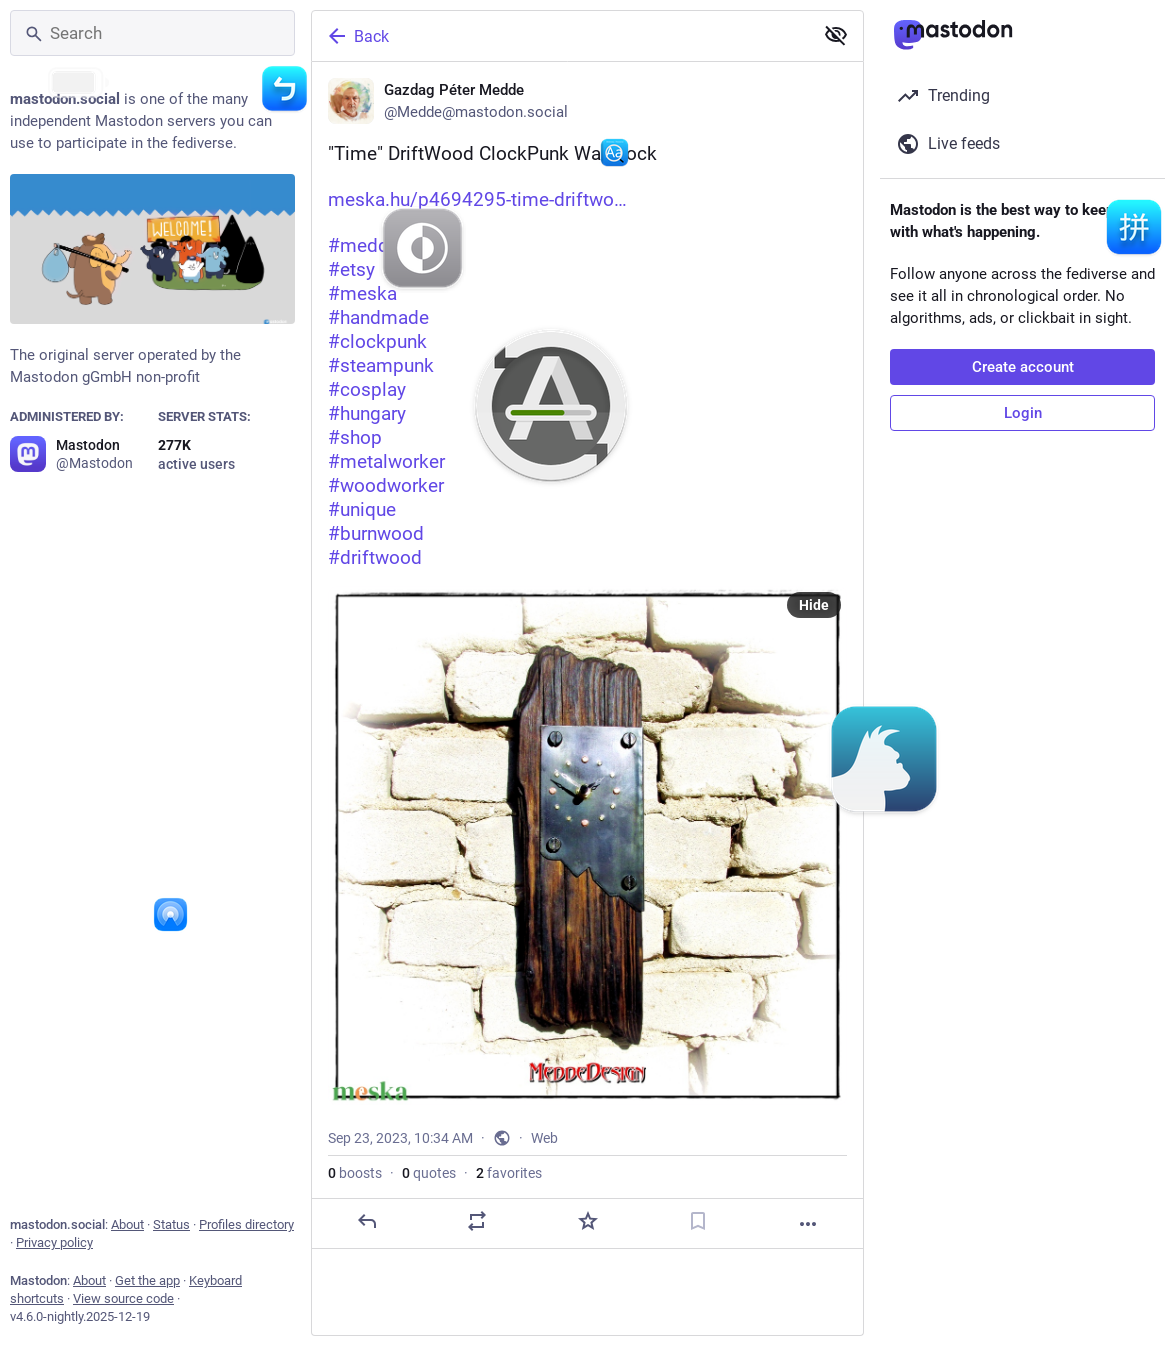  Describe the element at coordinates (884, 759) in the screenshot. I see `open rambox messaging app` at that location.